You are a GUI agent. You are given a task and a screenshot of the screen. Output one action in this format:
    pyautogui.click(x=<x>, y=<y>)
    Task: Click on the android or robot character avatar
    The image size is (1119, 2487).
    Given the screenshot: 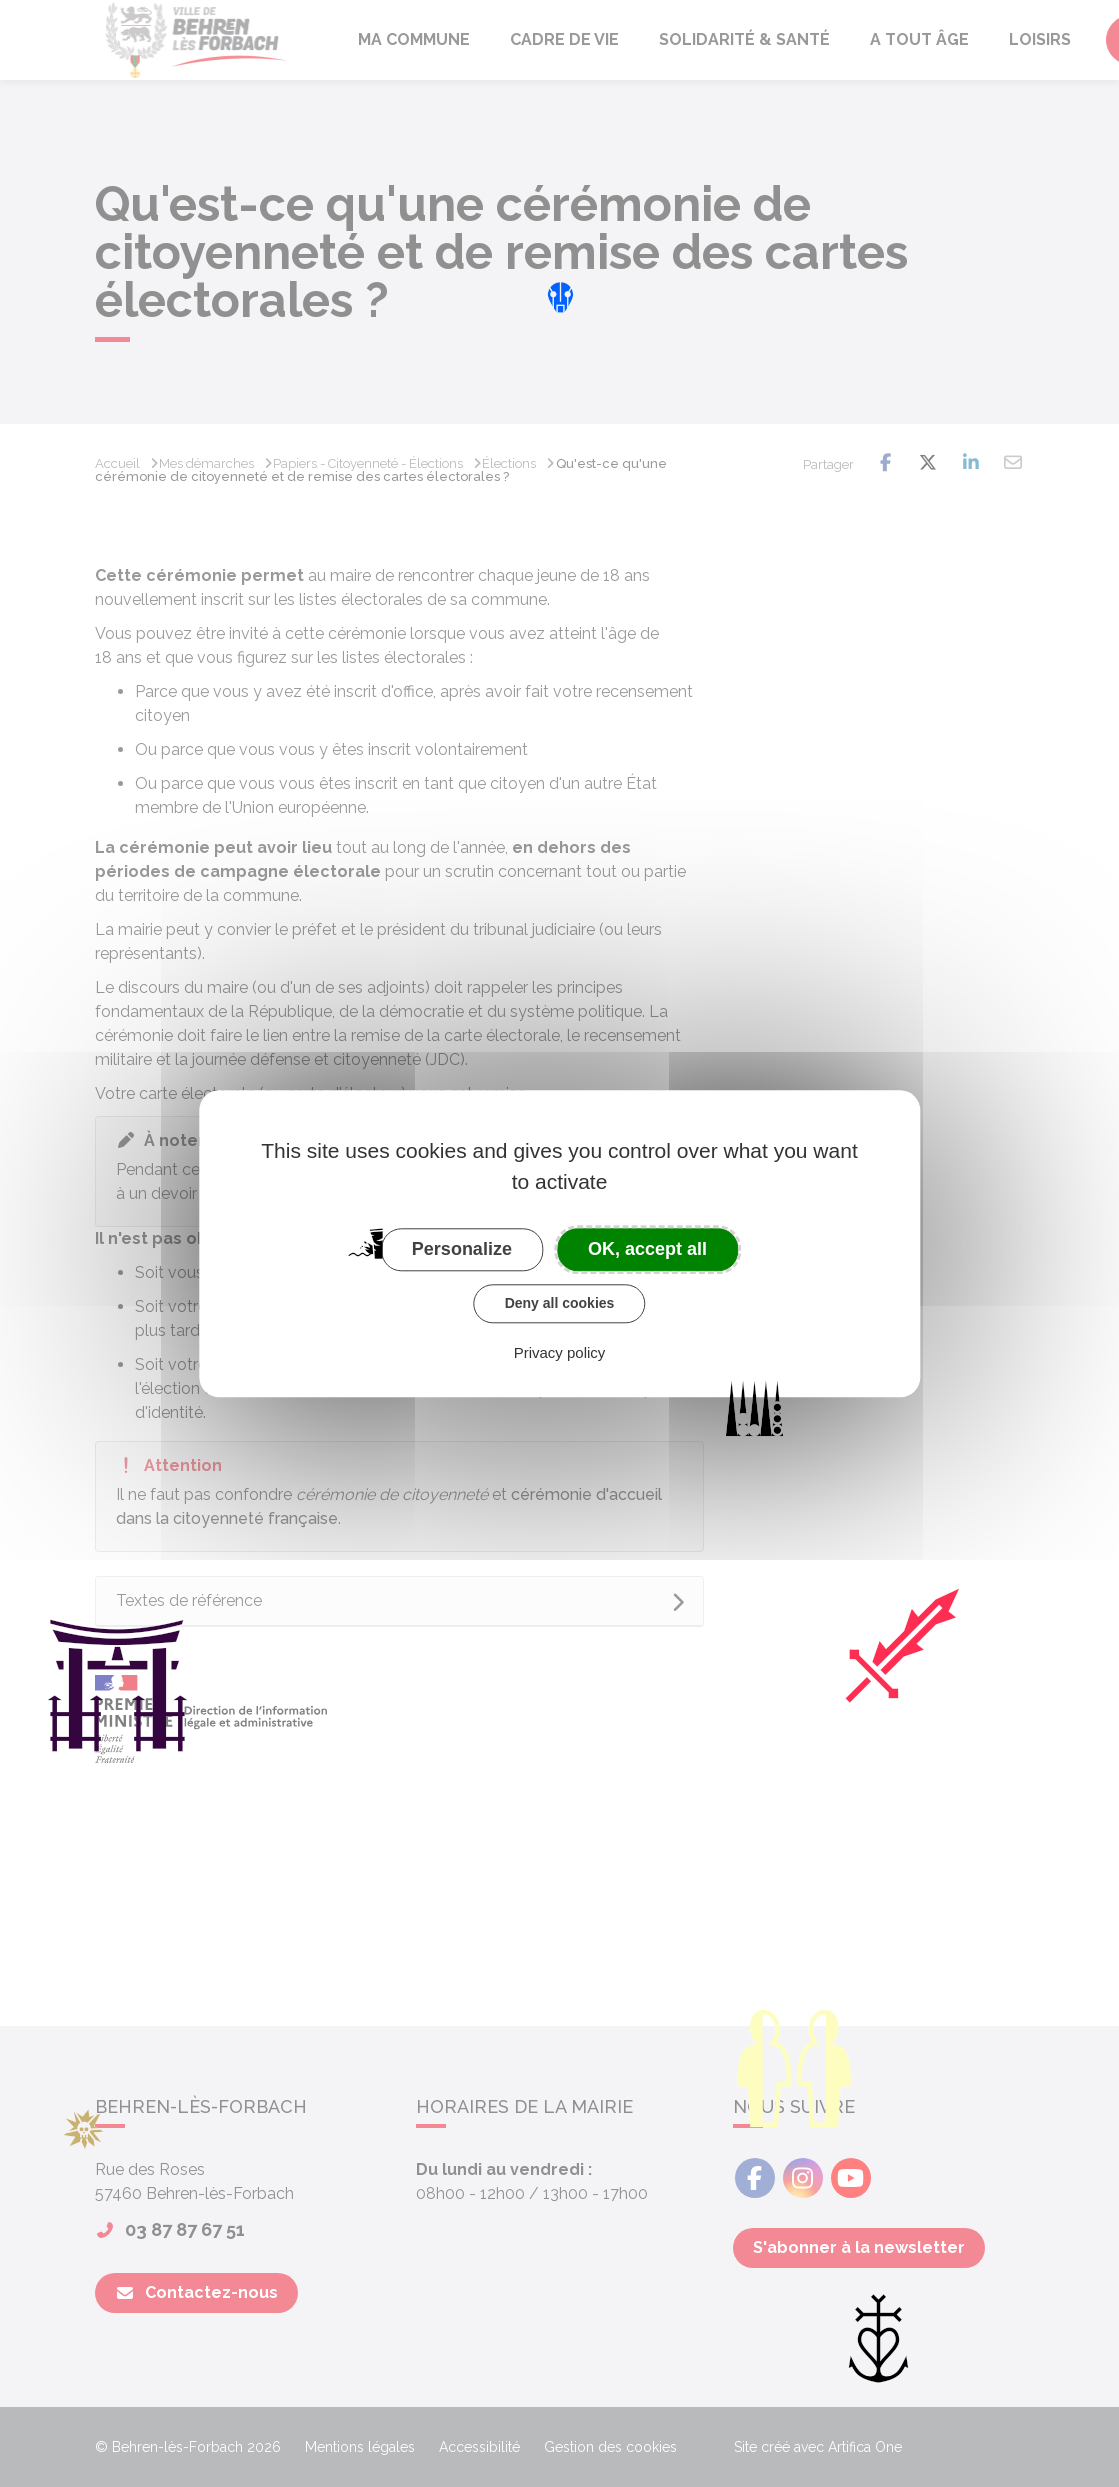 What is the action you would take?
    pyautogui.click(x=560, y=297)
    